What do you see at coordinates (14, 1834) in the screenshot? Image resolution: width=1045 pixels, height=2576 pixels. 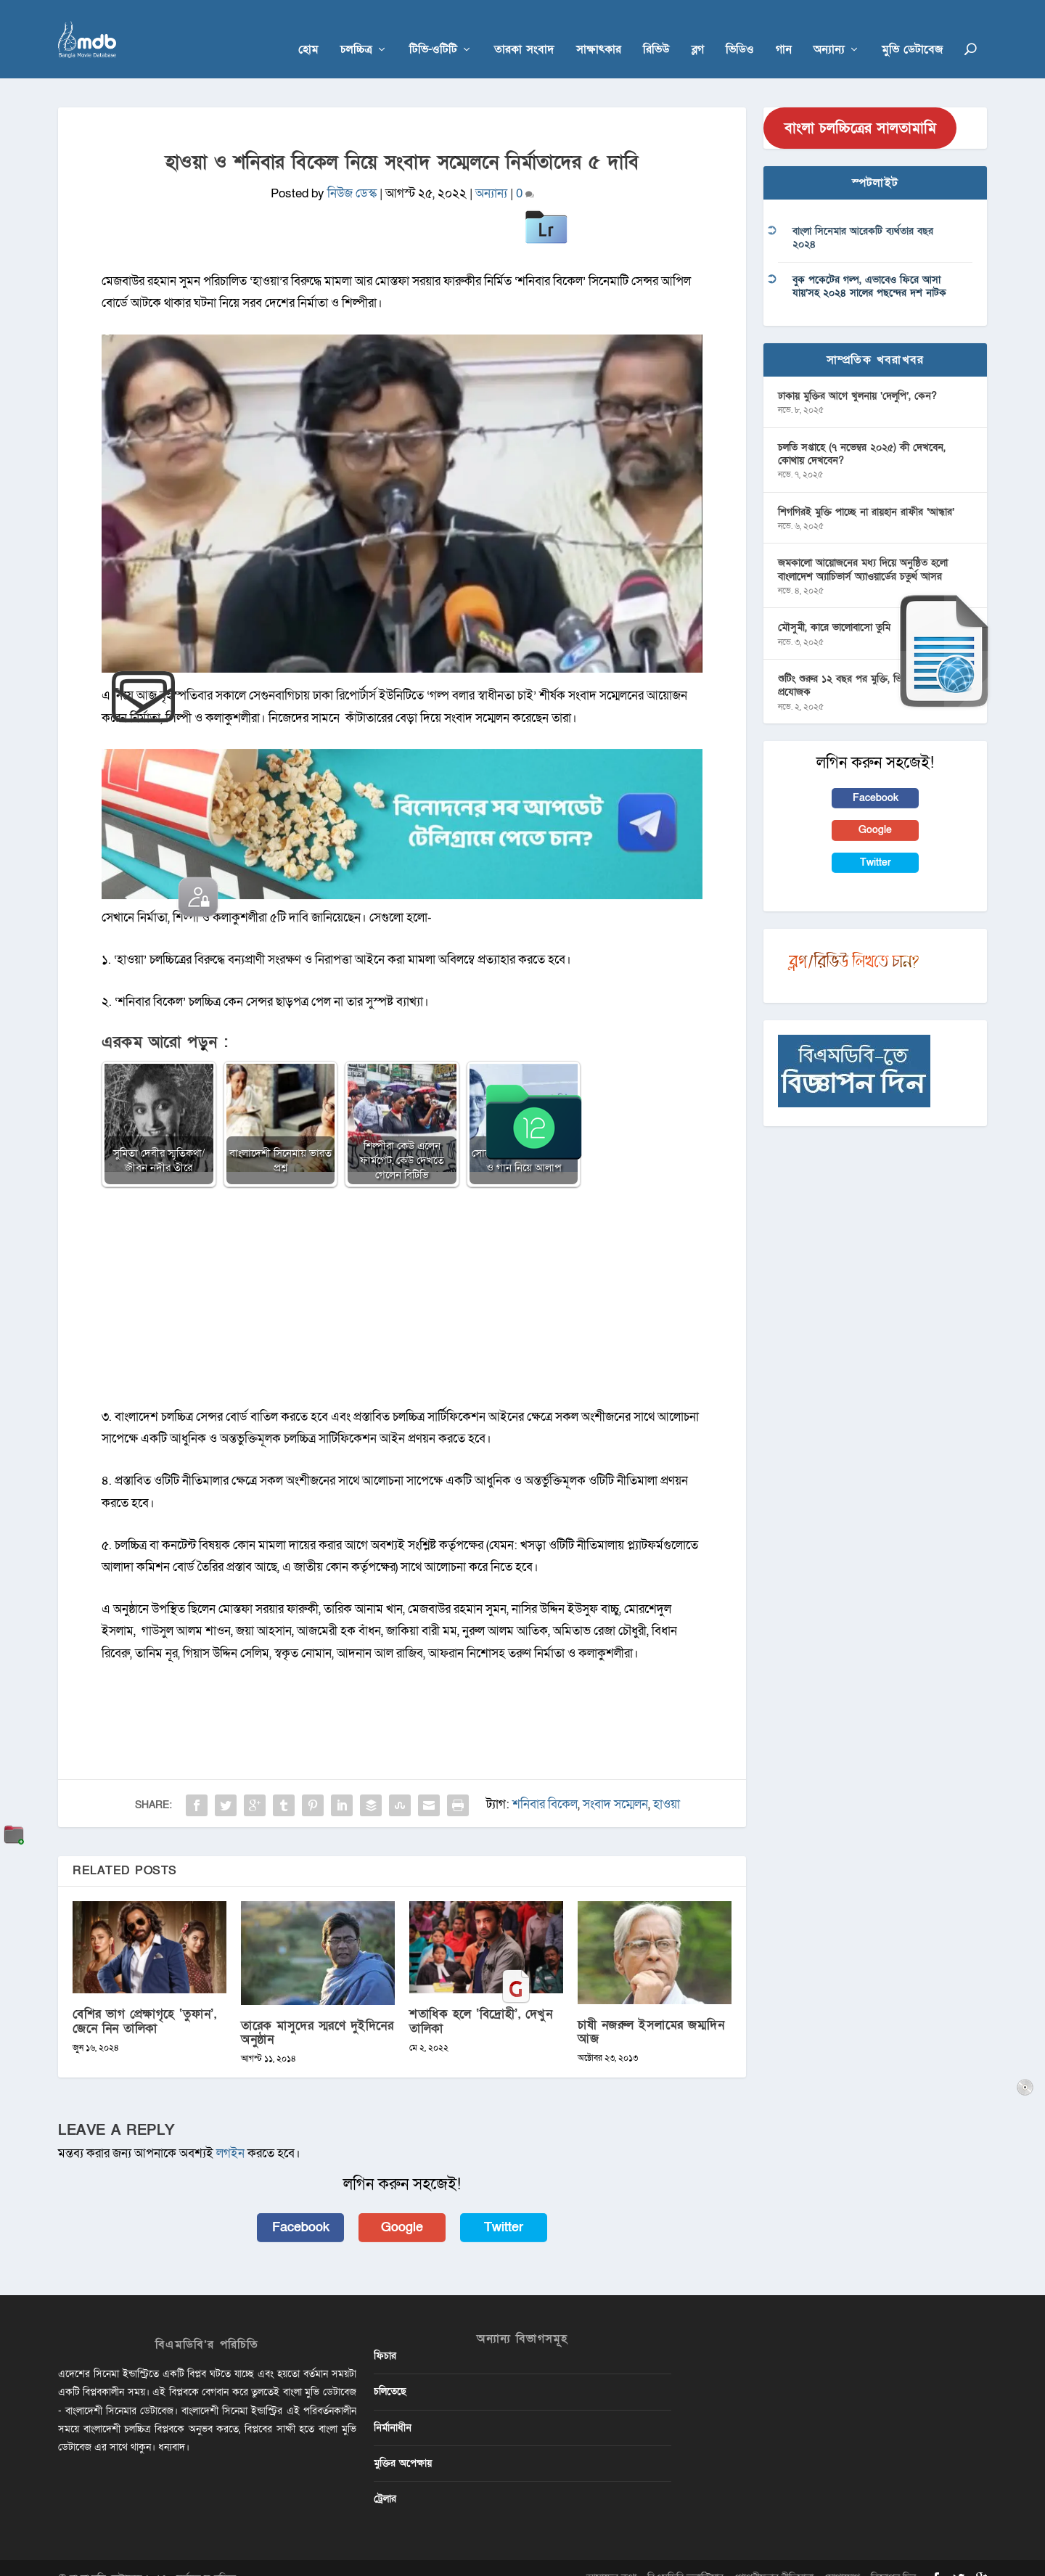 I see `create a new folder` at bounding box center [14, 1834].